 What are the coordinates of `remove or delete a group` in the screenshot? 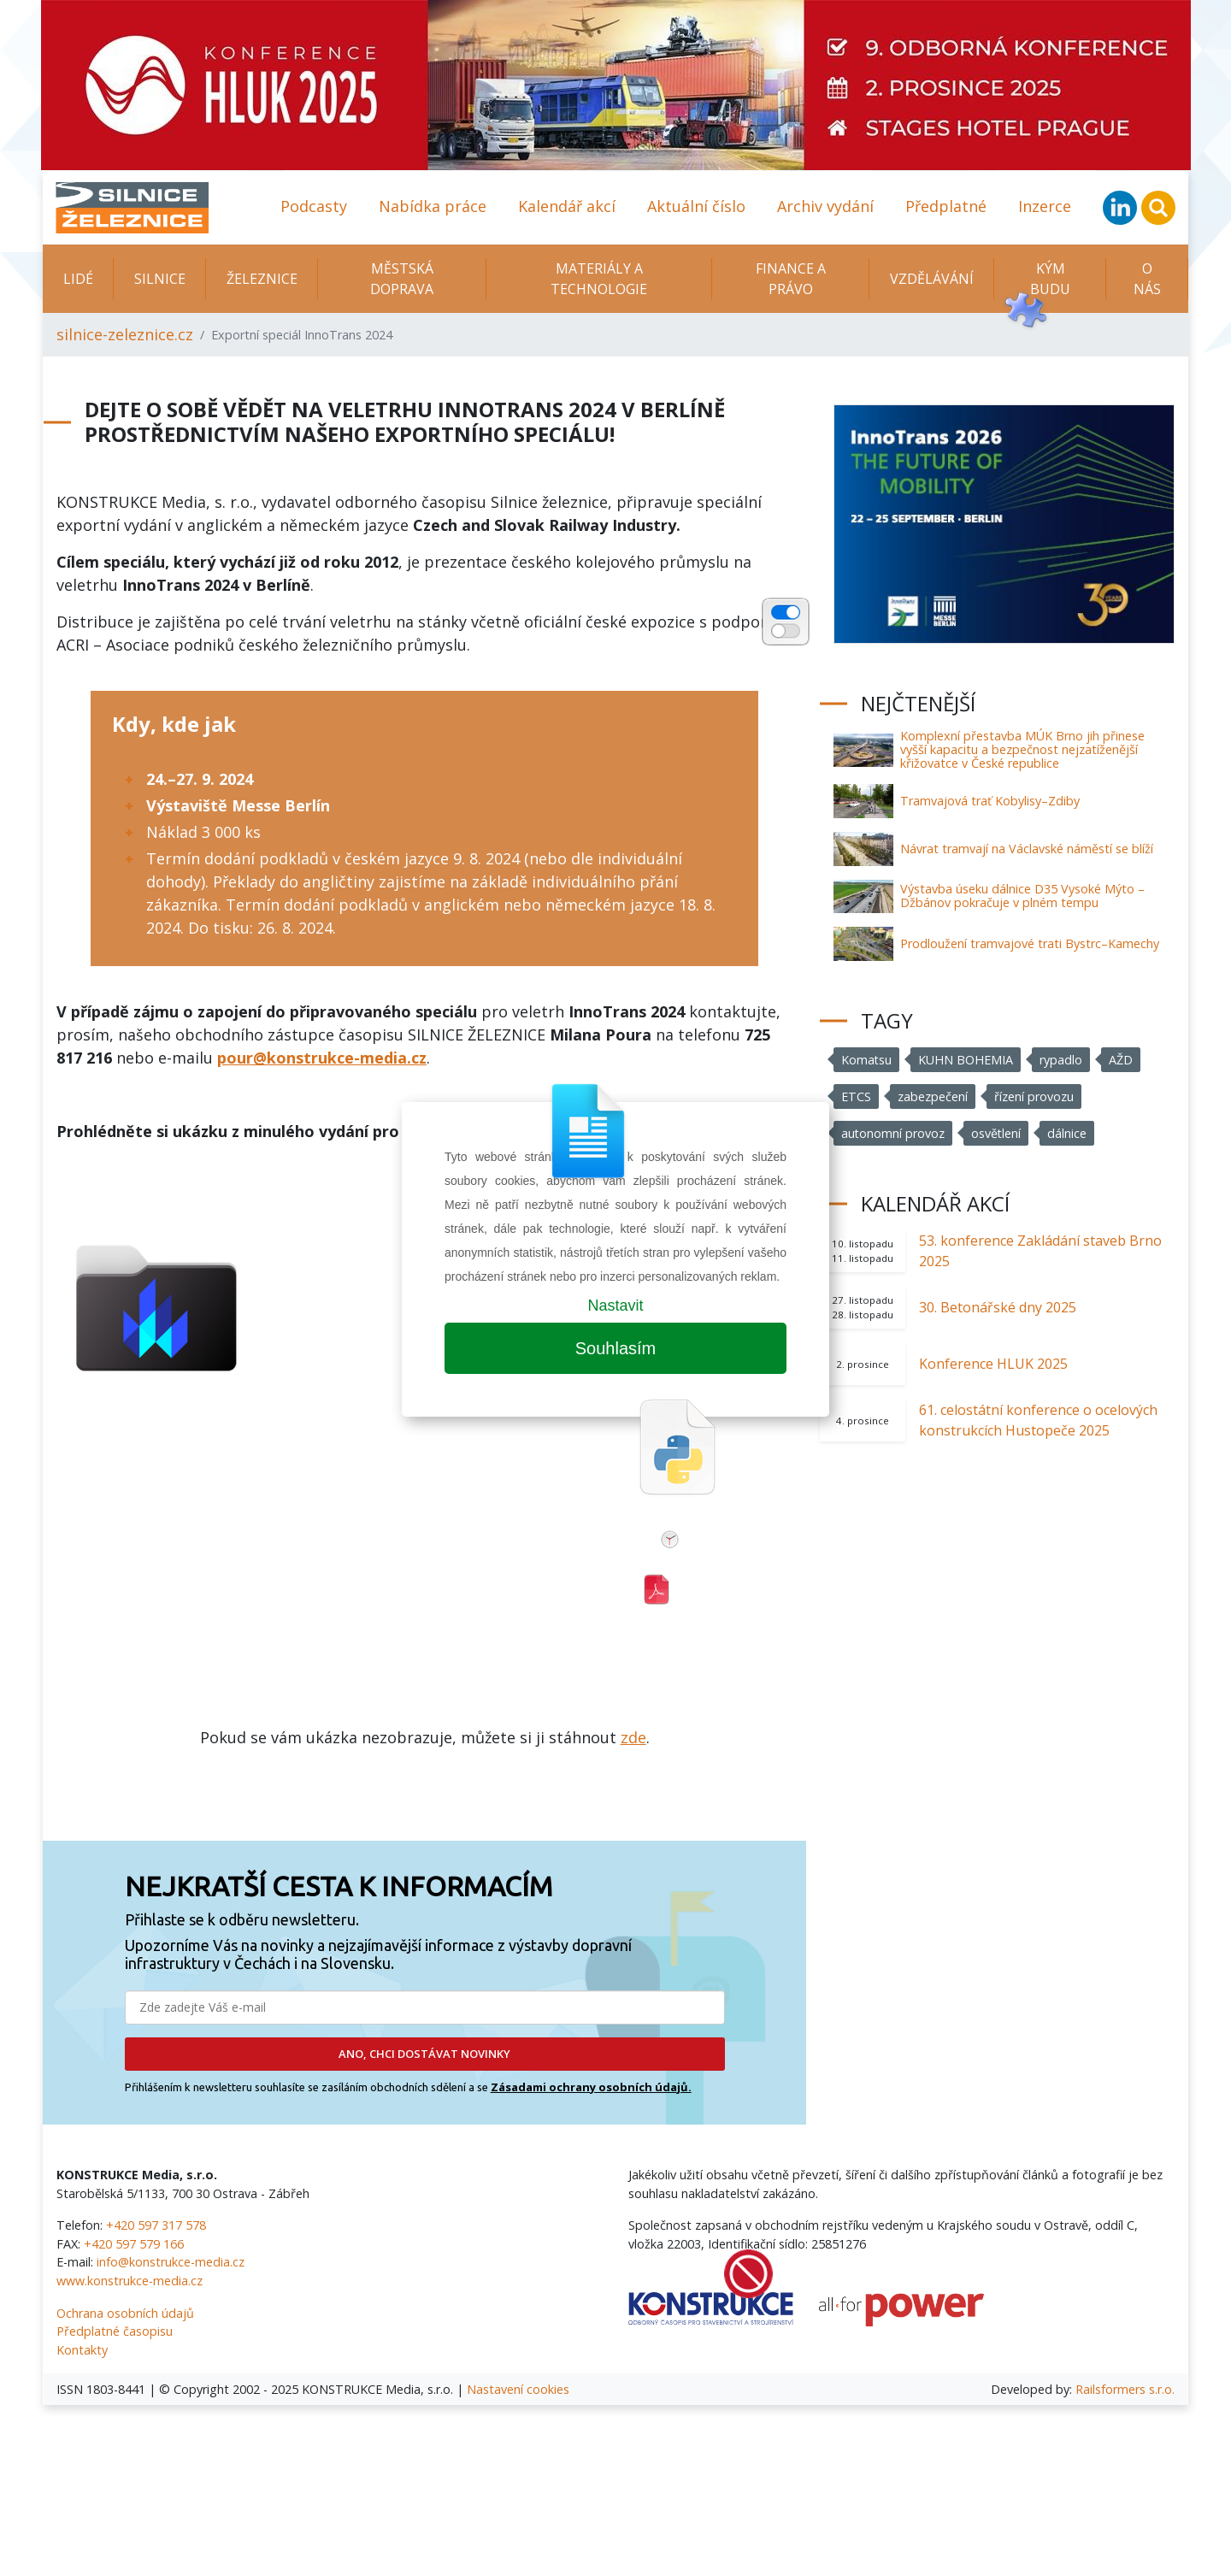 It's located at (748, 2273).